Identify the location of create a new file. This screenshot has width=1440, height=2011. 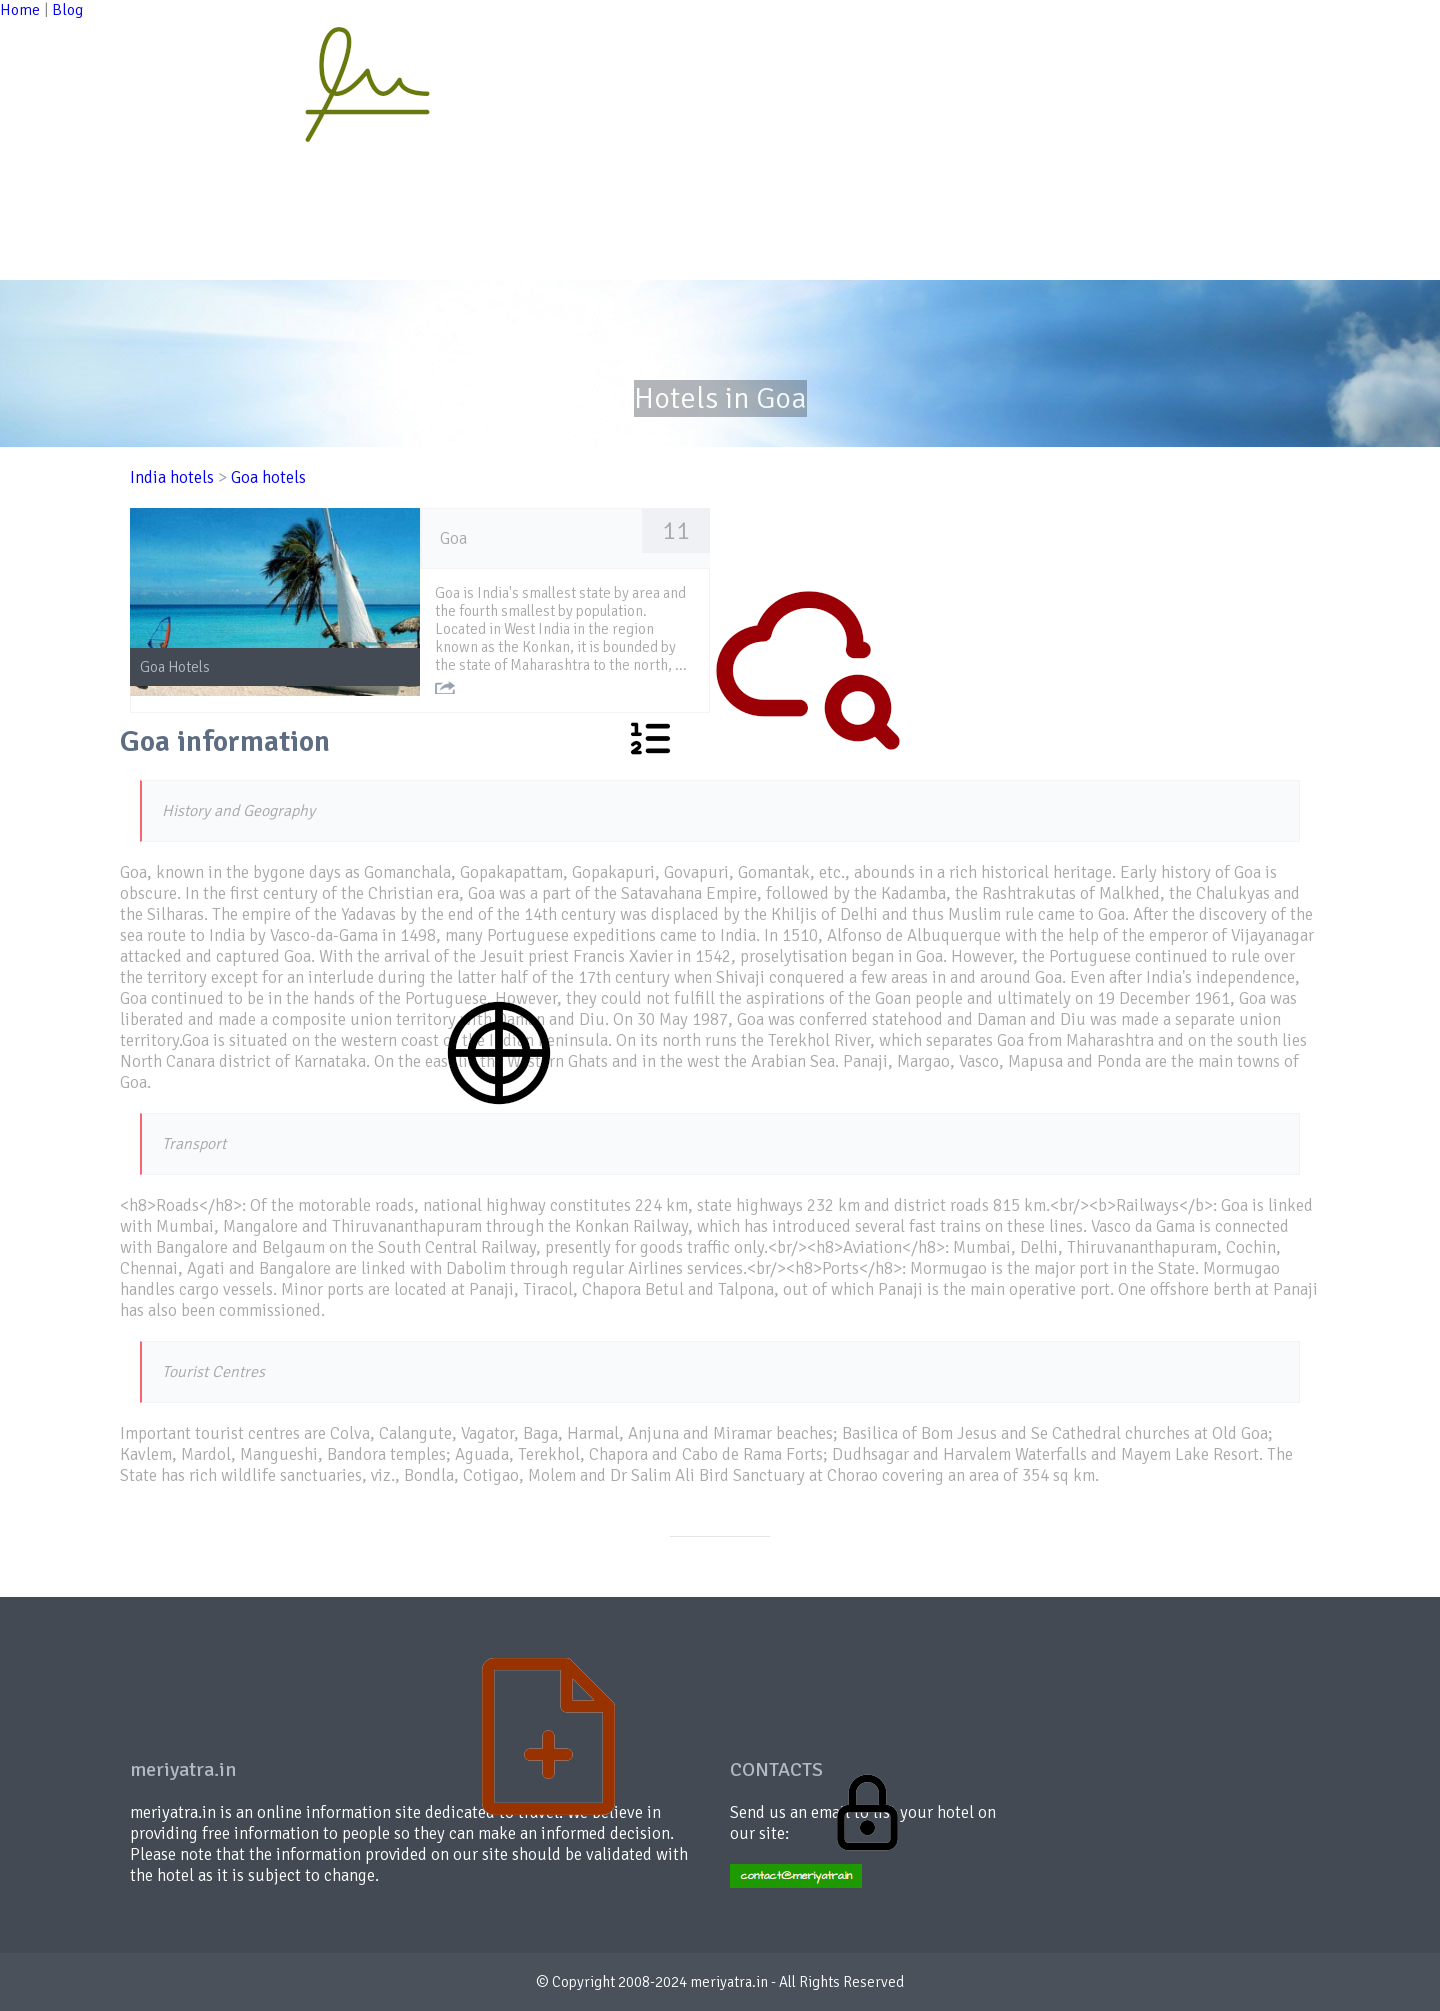
(548, 1736).